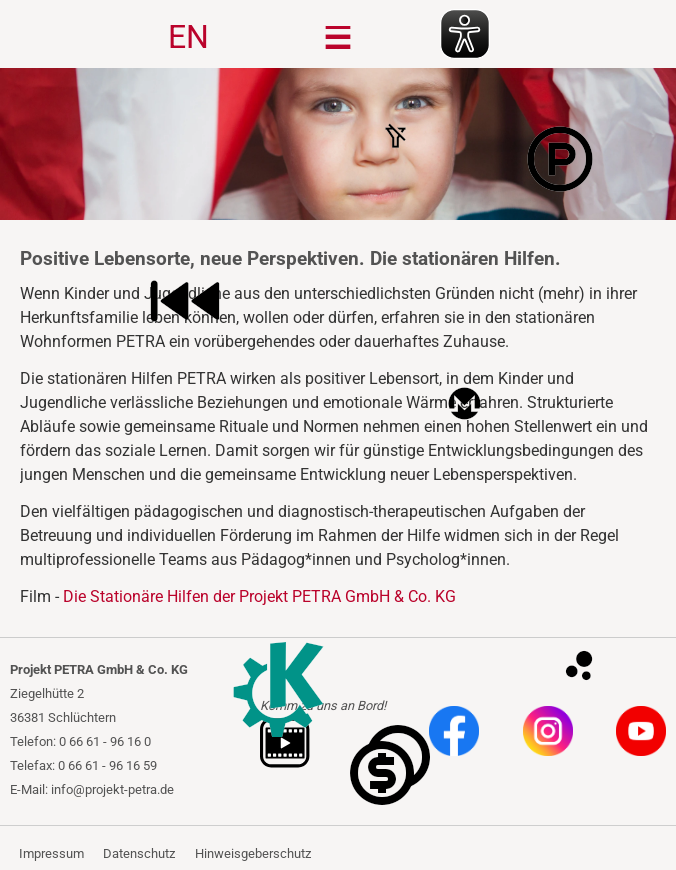  Describe the element at coordinates (278, 689) in the screenshot. I see `open KDE desktop environment settings` at that location.